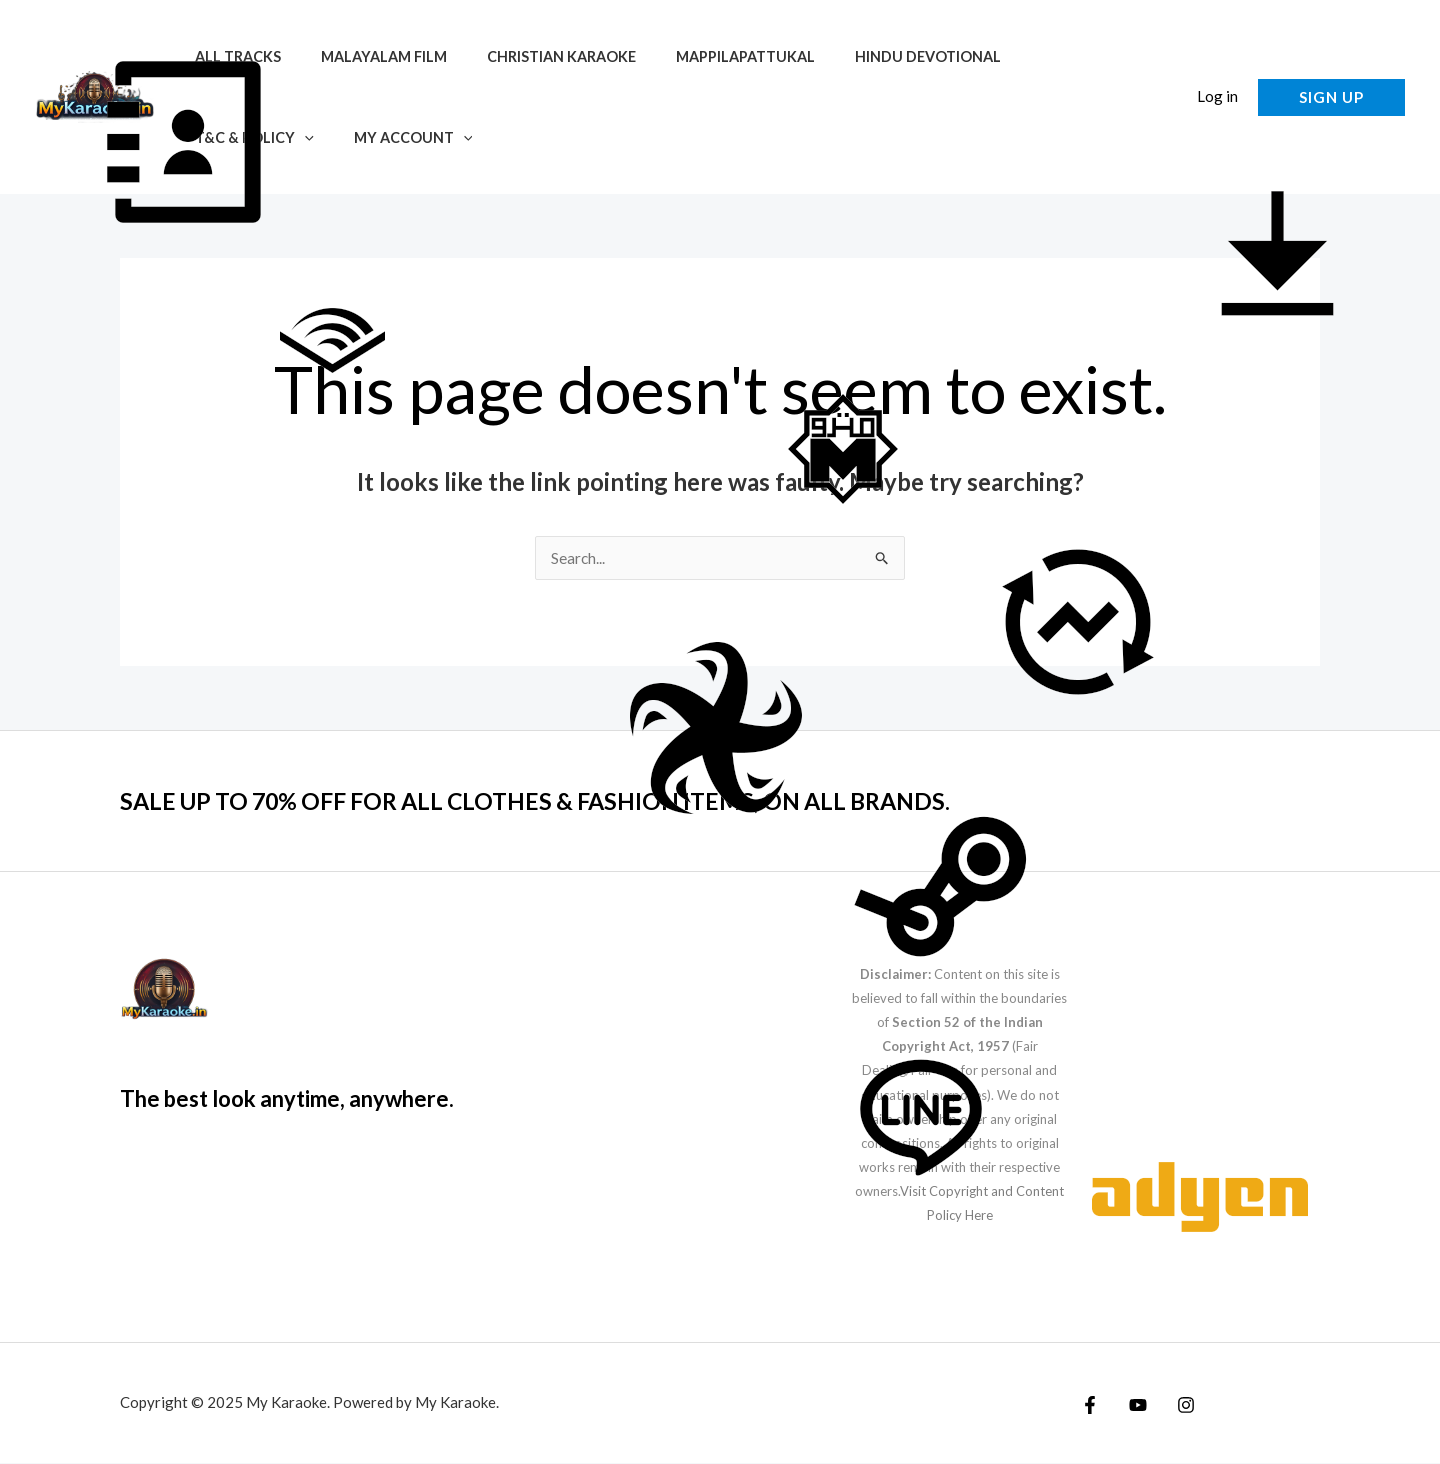 This screenshot has height=1464, width=1440. Describe the element at coordinates (941, 884) in the screenshot. I see `open Steam gaming platform` at that location.